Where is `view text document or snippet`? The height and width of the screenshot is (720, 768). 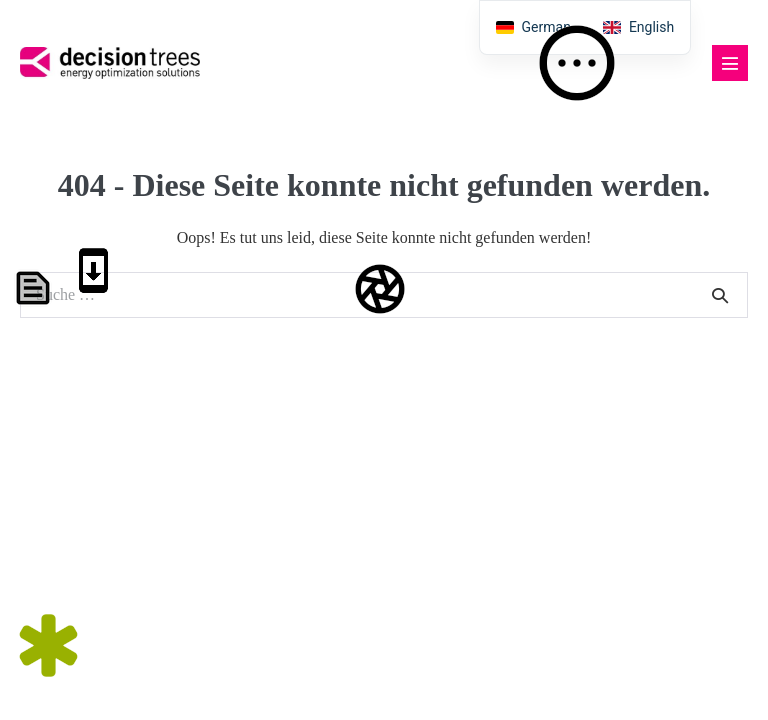 view text document or snippet is located at coordinates (33, 288).